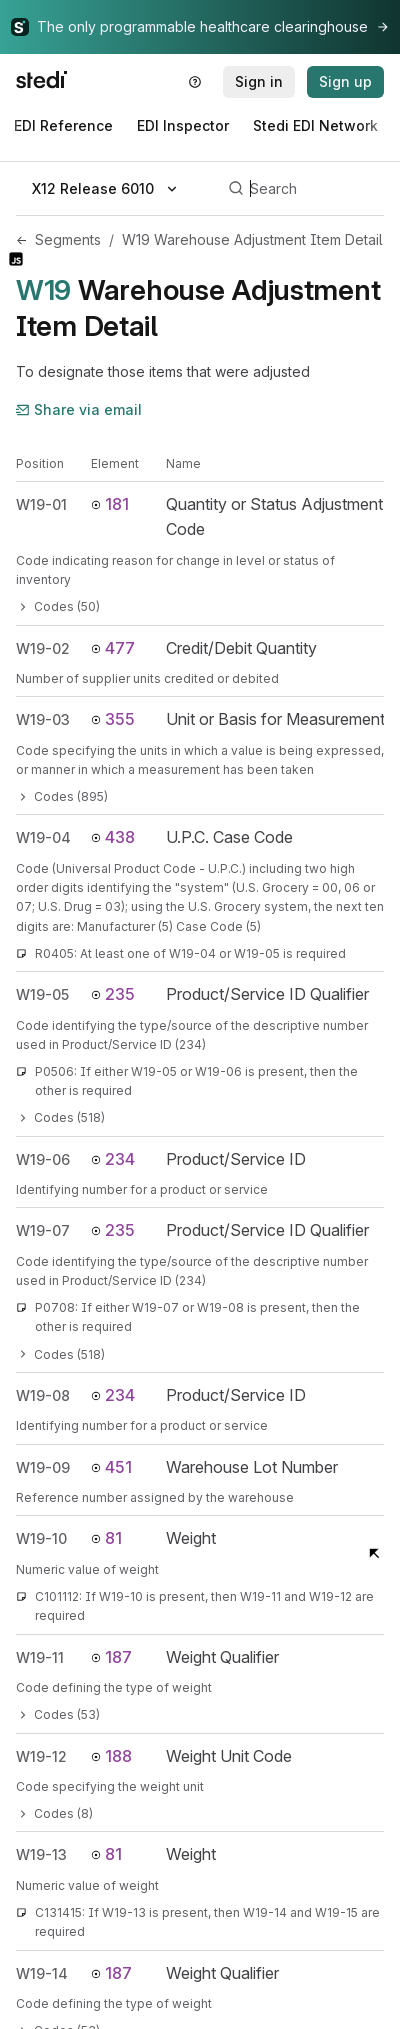 The image size is (400, 2029). I want to click on navigate back and up in hierarchy, so click(374, 1553).